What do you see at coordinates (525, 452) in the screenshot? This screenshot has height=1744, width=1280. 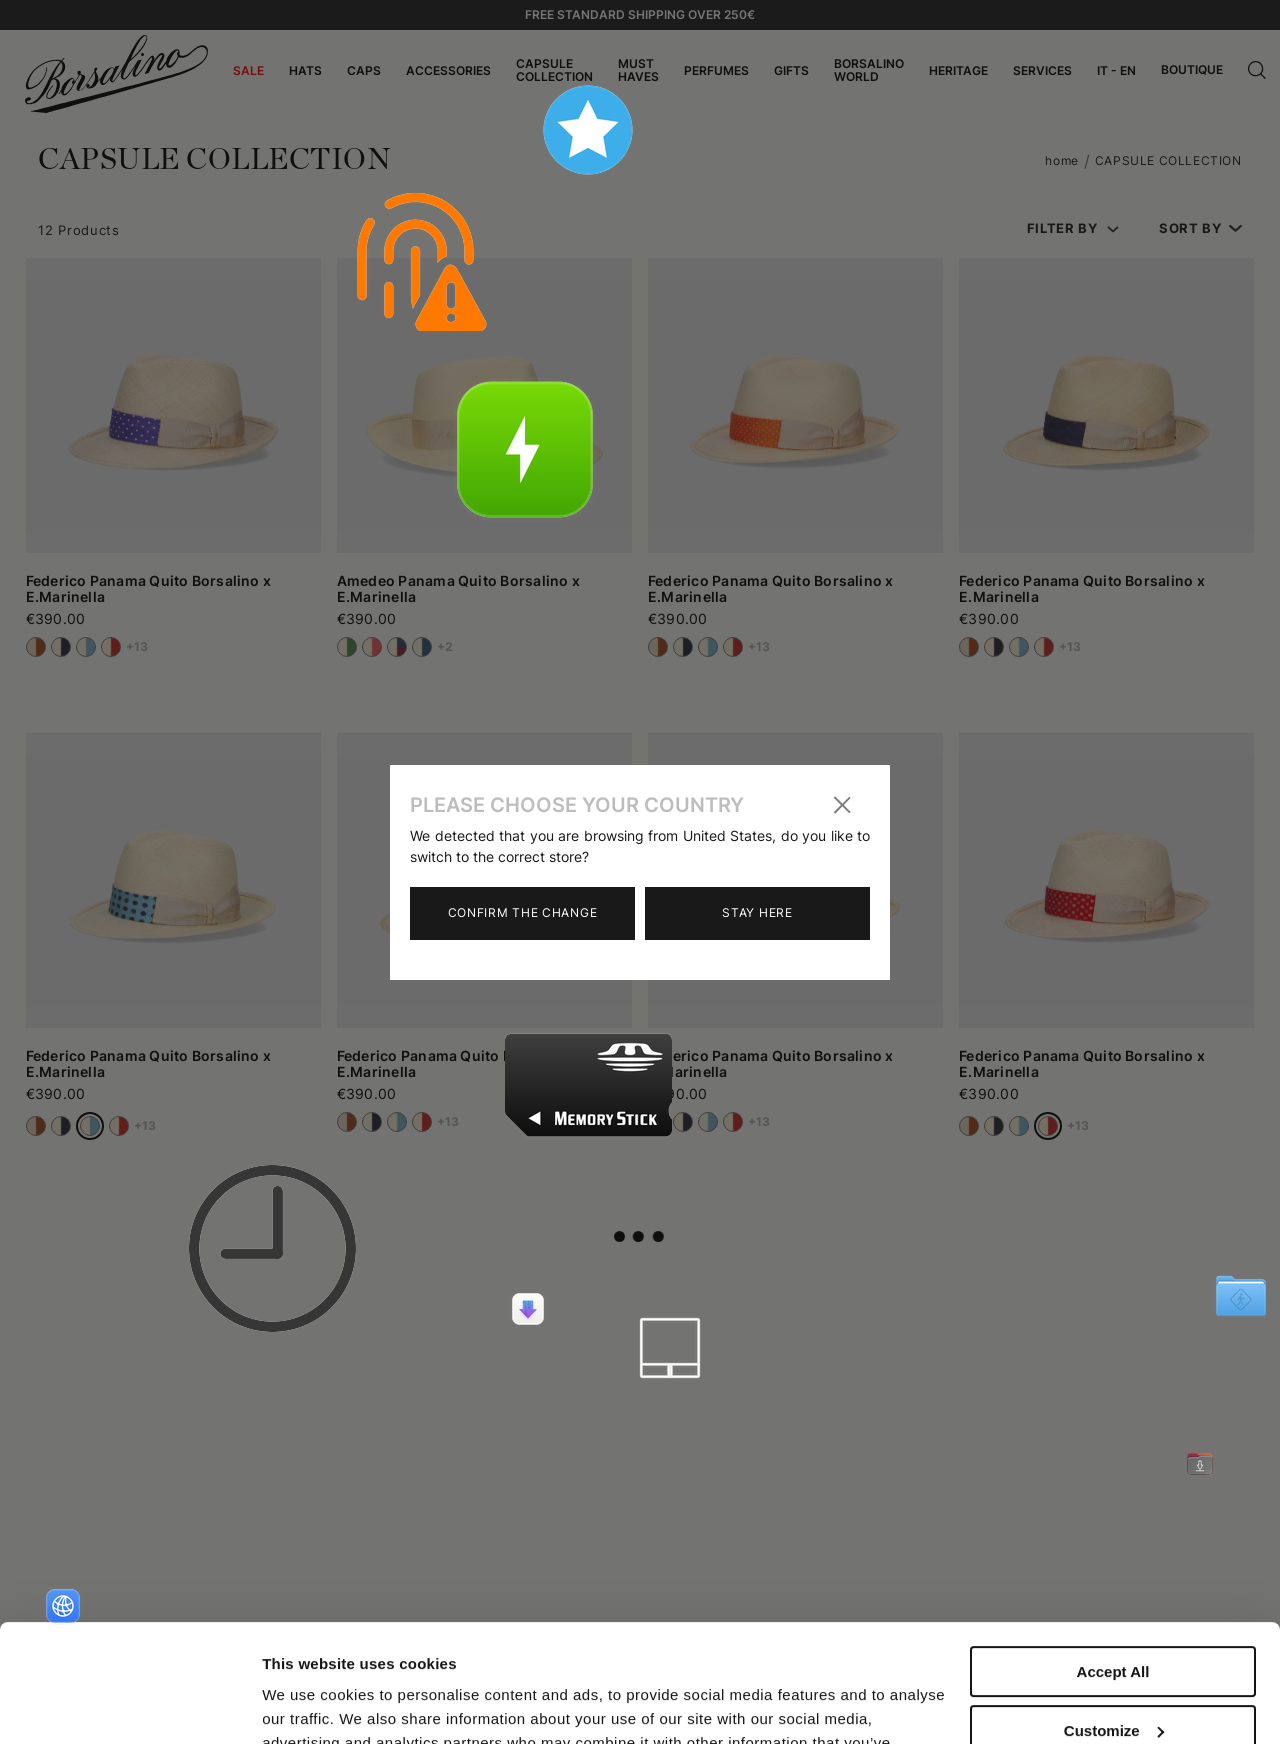 I see `access power management settings` at bounding box center [525, 452].